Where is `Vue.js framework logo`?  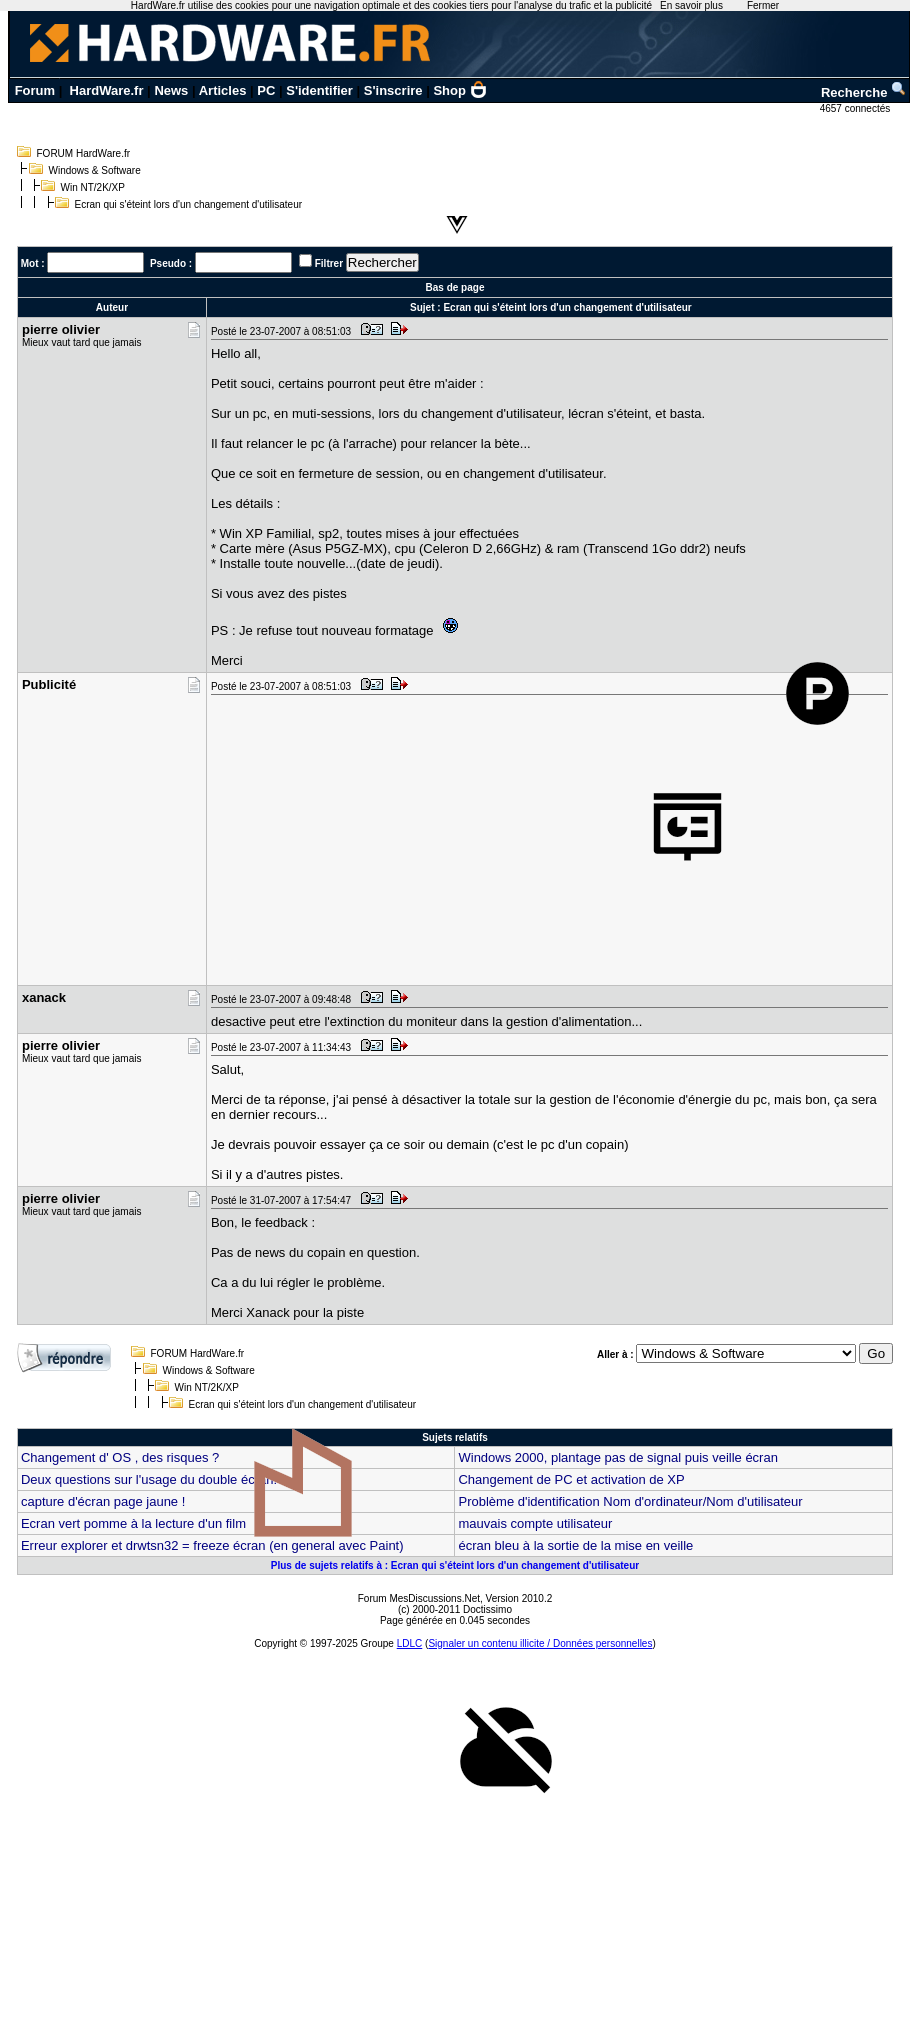 Vue.js framework logo is located at coordinates (457, 225).